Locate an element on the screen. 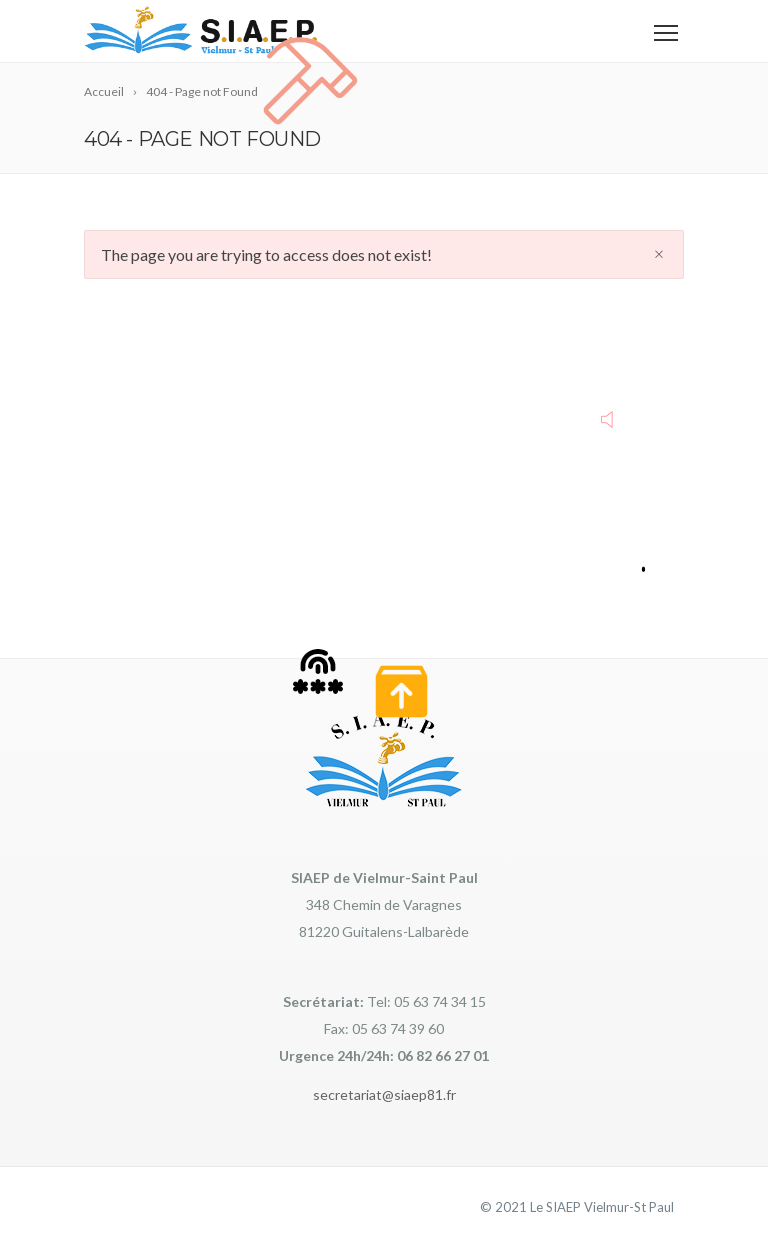 The height and width of the screenshot is (1242, 768). speaker with no audio output is located at coordinates (609, 419).